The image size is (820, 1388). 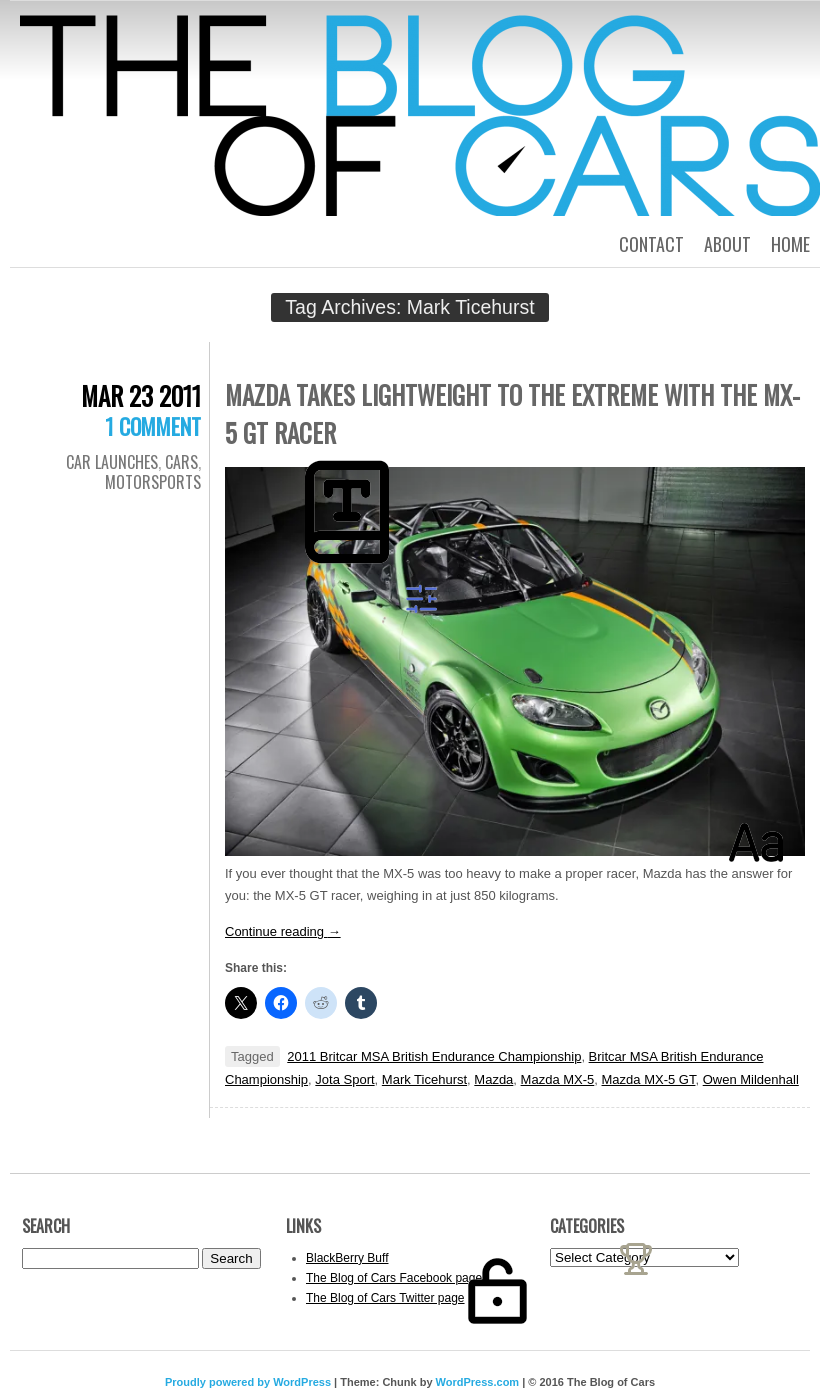 What do you see at coordinates (497, 1294) in the screenshot?
I see `unlock or access secured content` at bounding box center [497, 1294].